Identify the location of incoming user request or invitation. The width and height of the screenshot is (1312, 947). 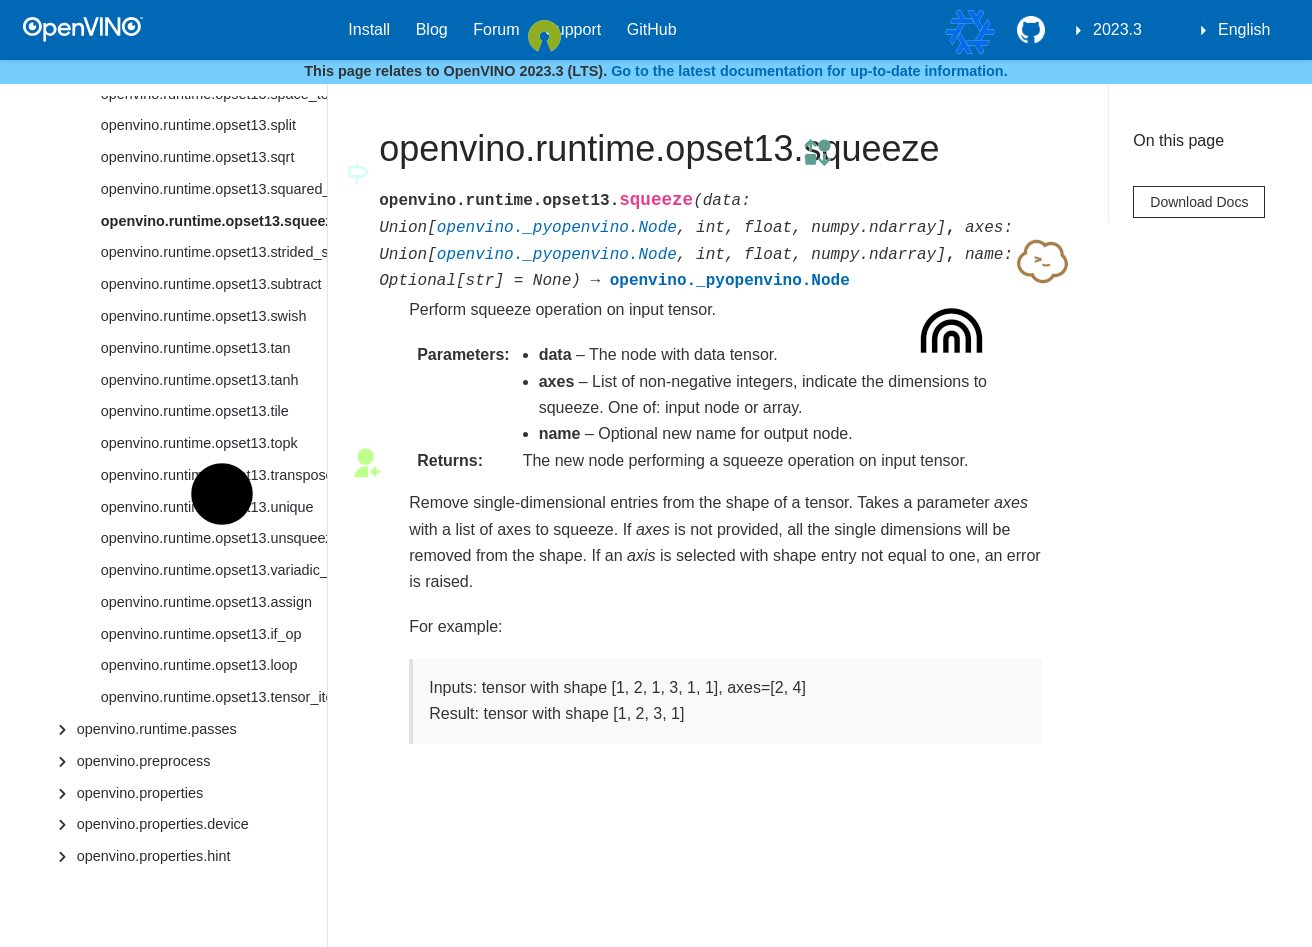
(365, 463).